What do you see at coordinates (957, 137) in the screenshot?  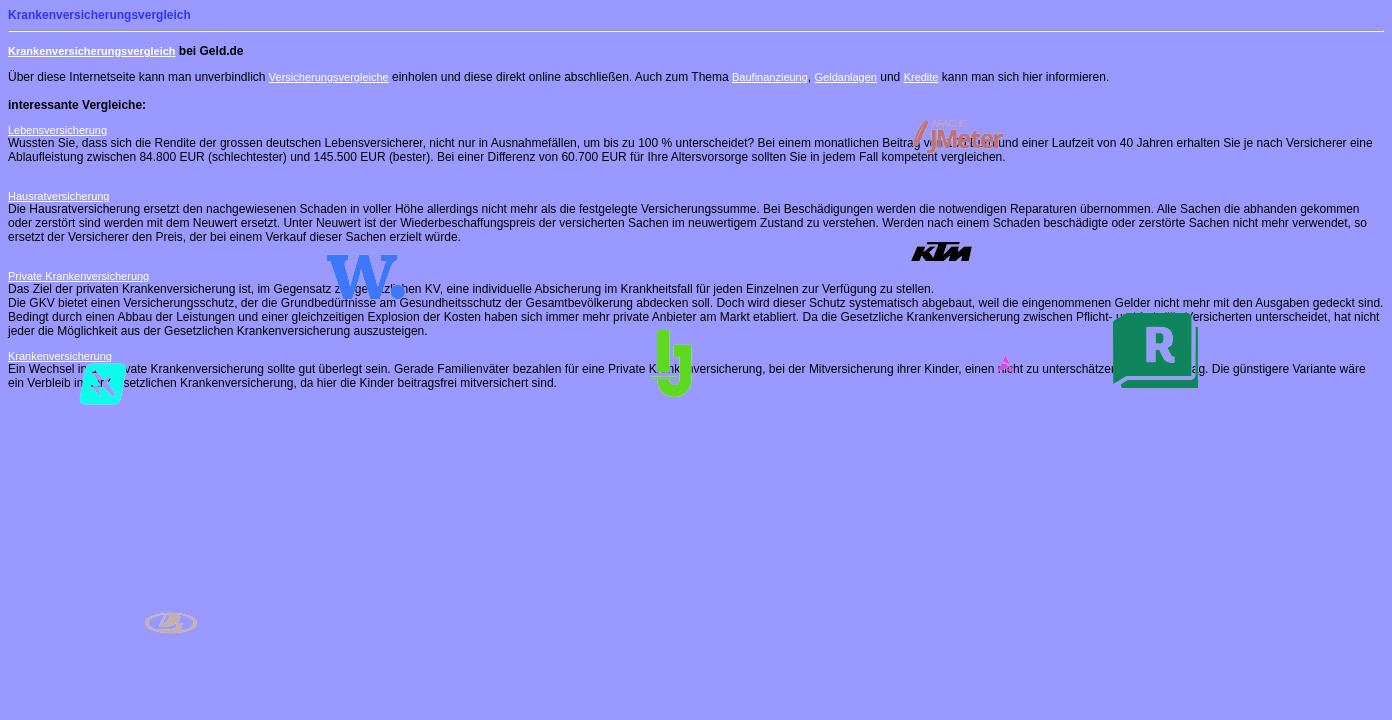 I see `apache jmeter application logo` at bounding box center [957, 137].